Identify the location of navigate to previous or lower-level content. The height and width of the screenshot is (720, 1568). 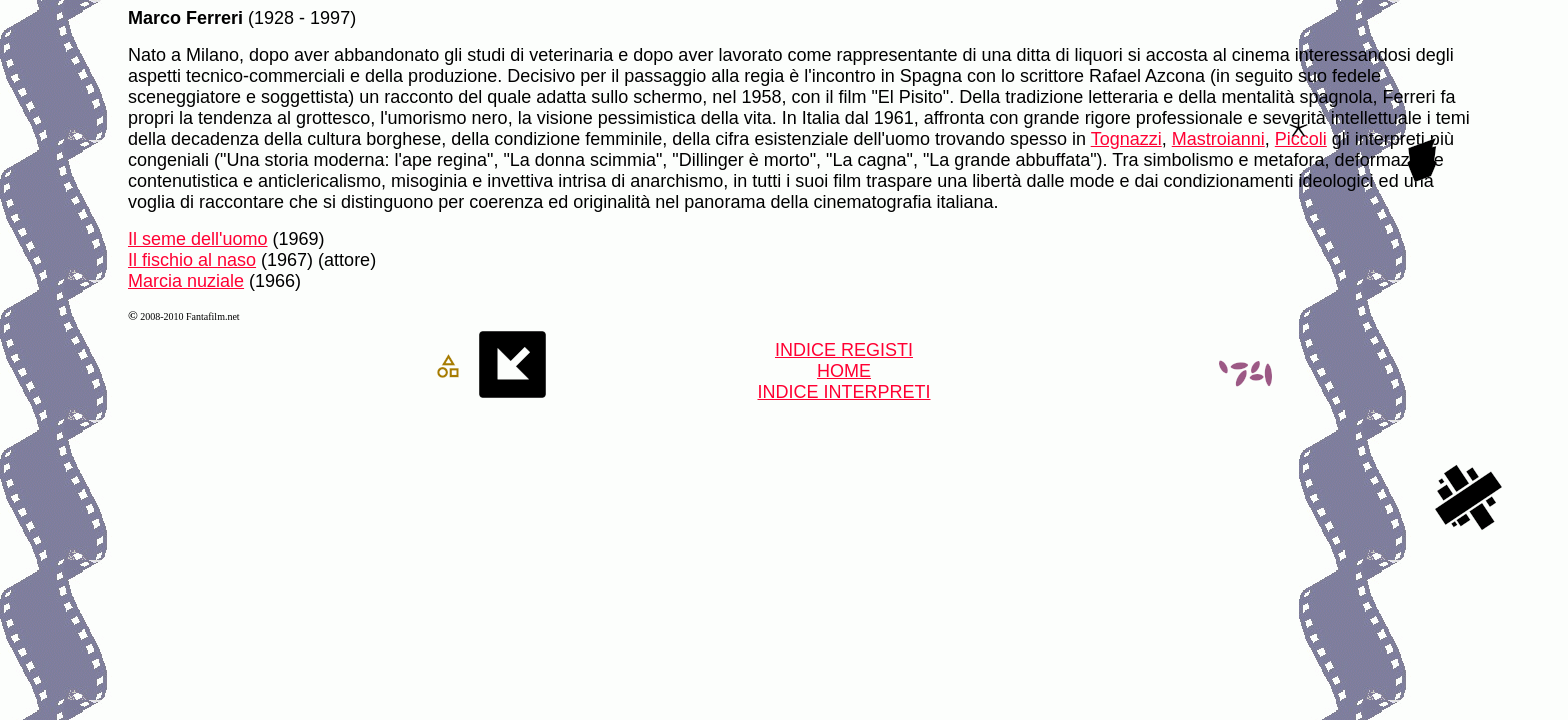
(512, 364).